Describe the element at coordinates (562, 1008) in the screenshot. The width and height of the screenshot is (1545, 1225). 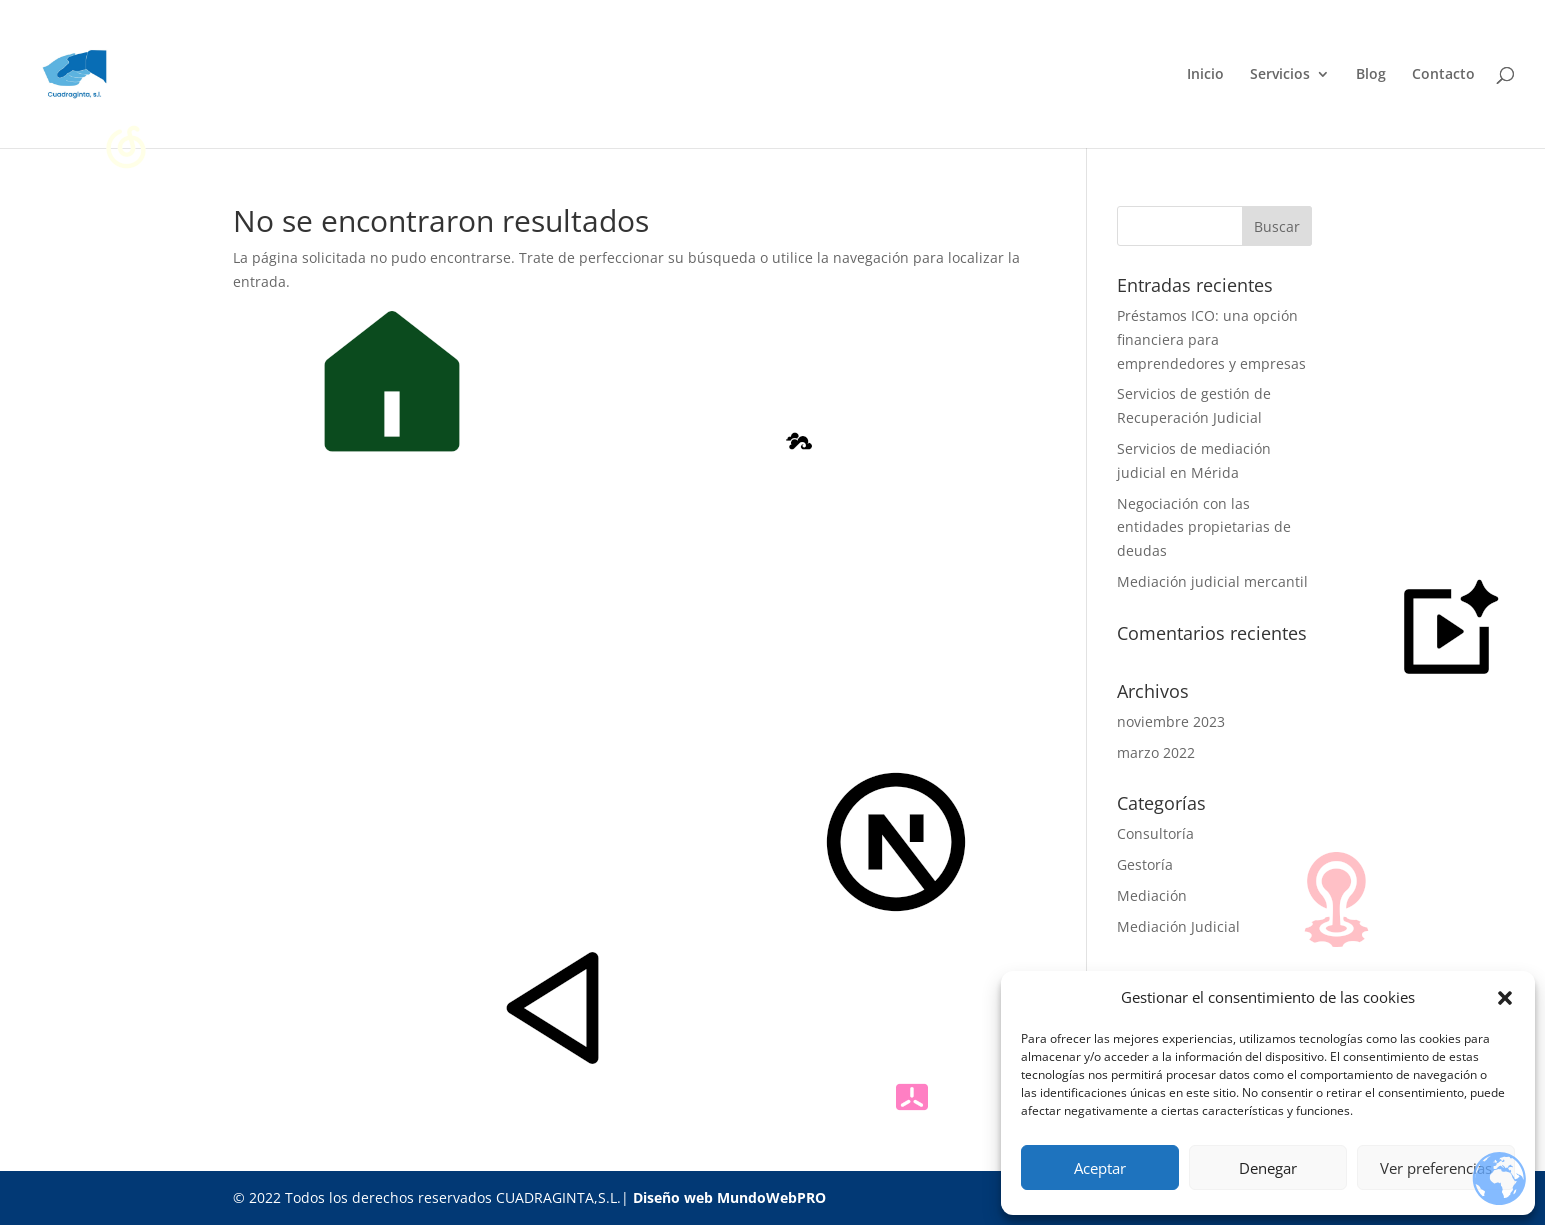
I see `play media in reverse` at that location.